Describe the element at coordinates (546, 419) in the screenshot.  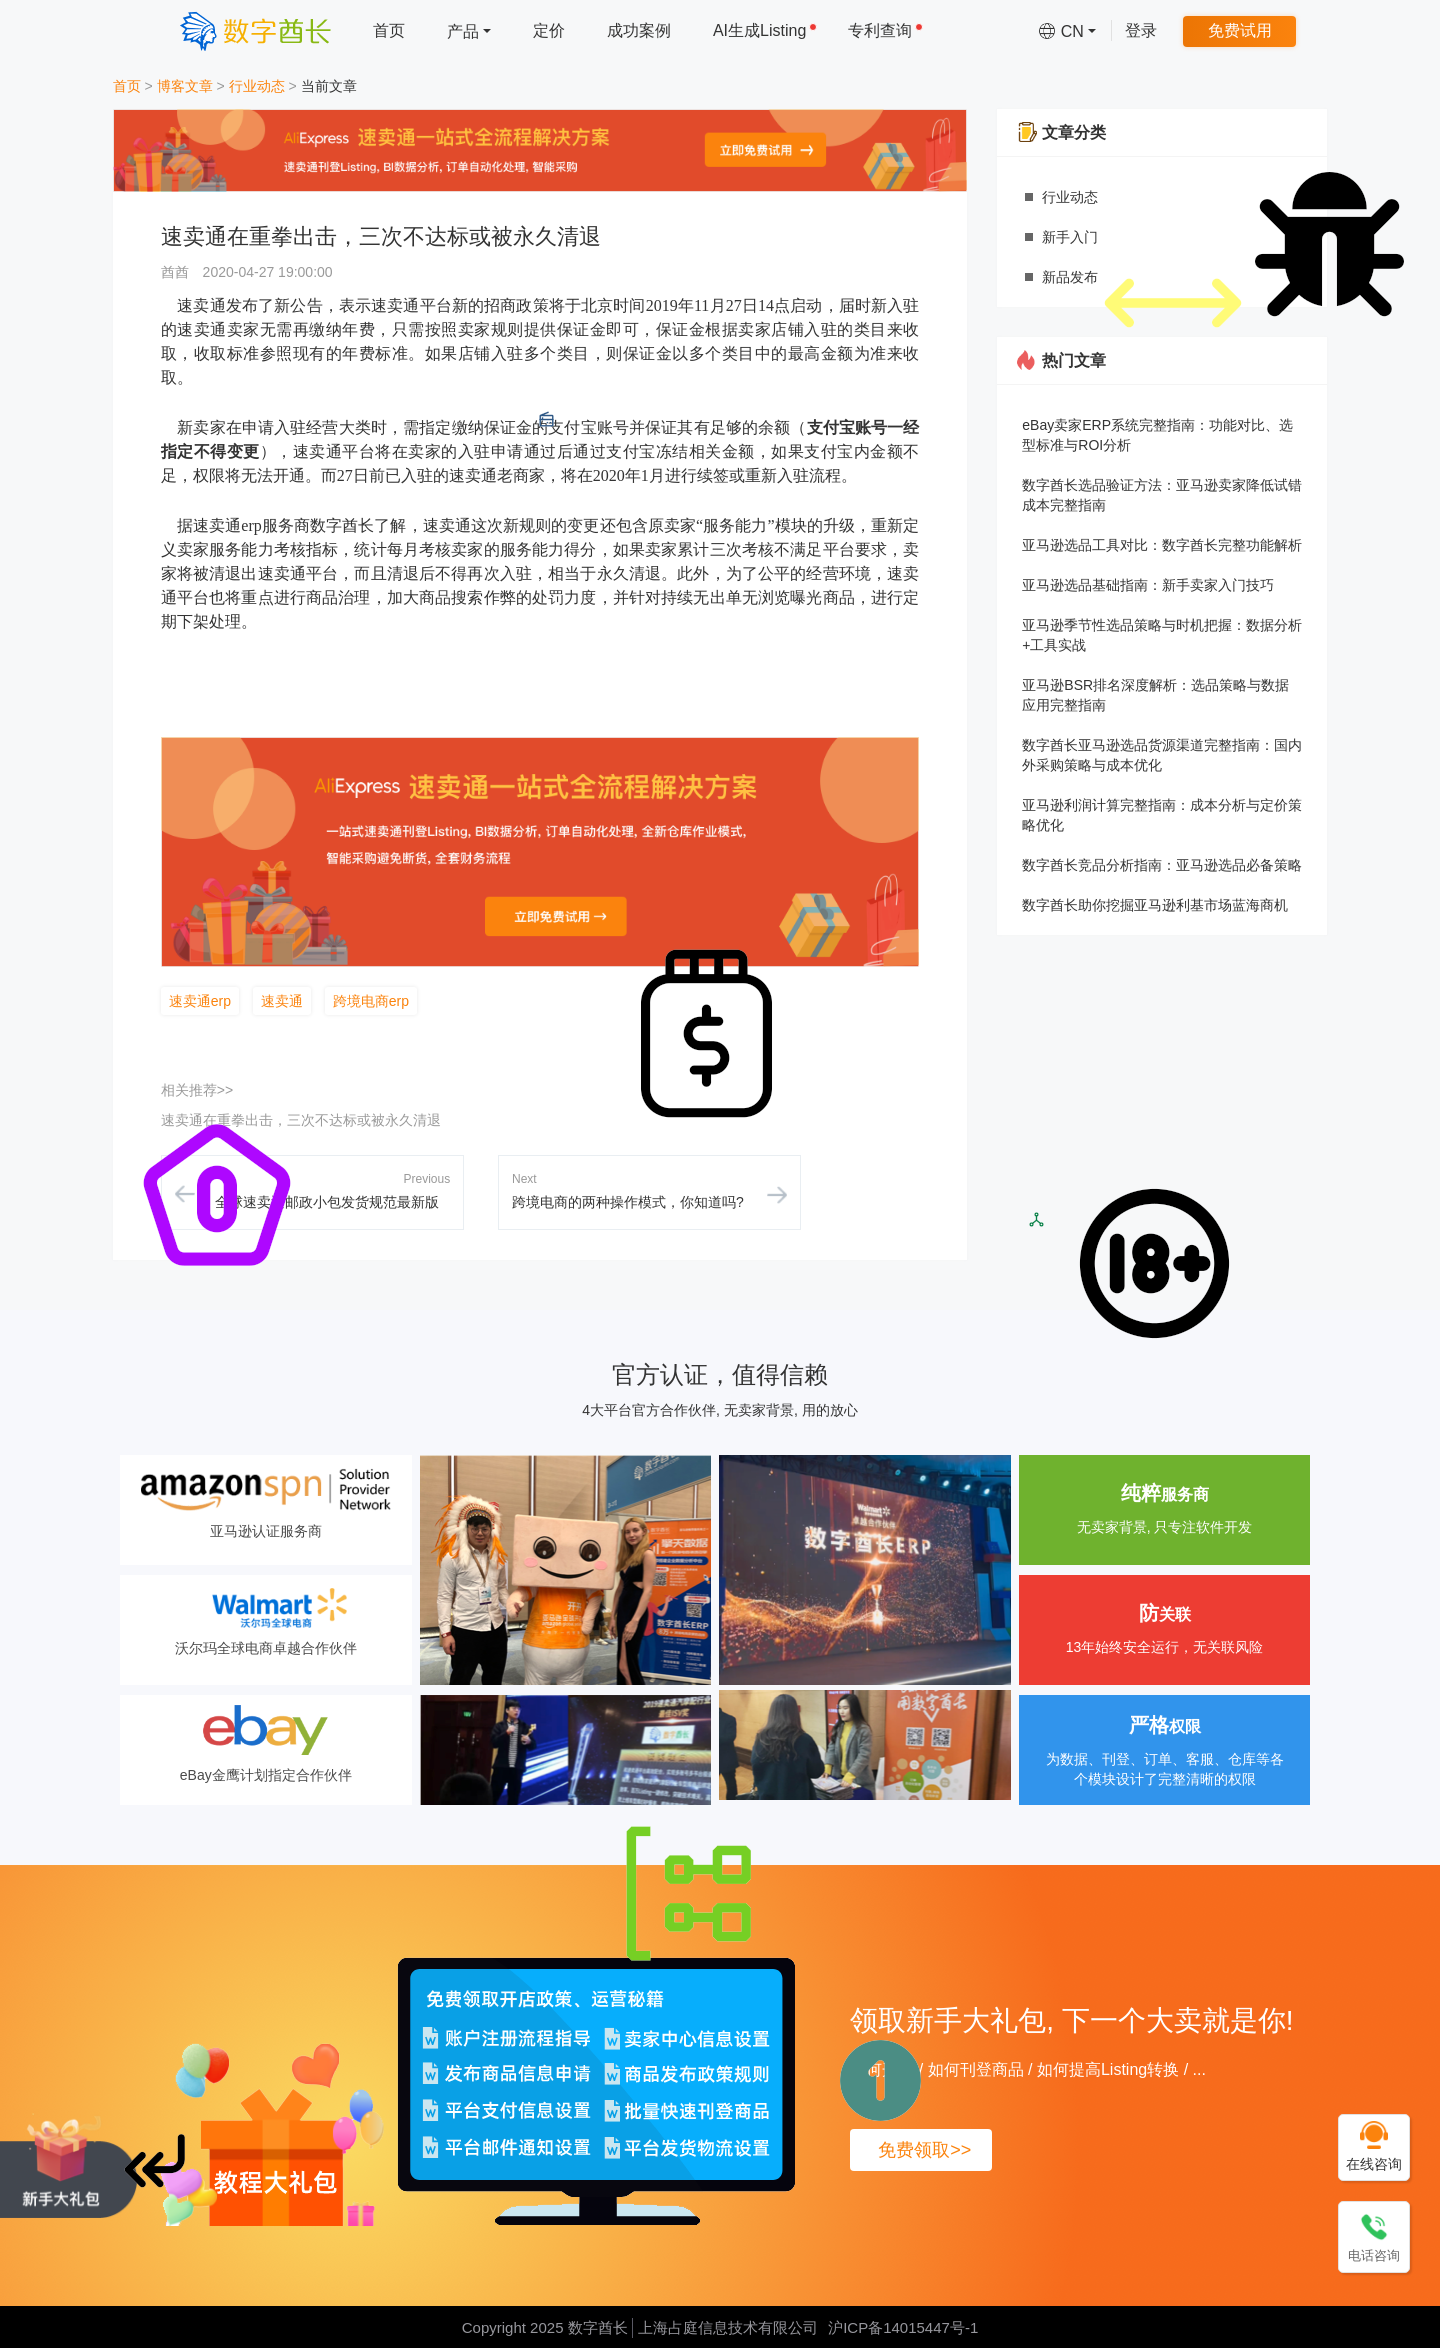
I see `open radio or audio streaming app` at that location.